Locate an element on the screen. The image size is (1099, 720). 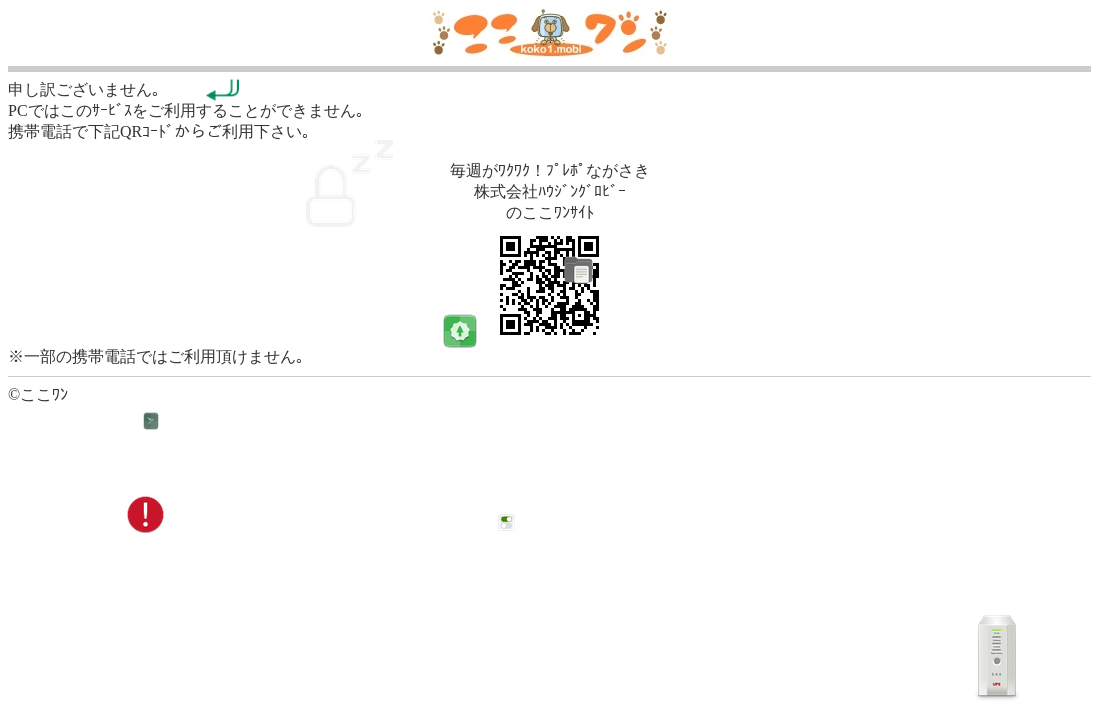
indicates UPS battery backup device connected is located at coordinates (997, 657).